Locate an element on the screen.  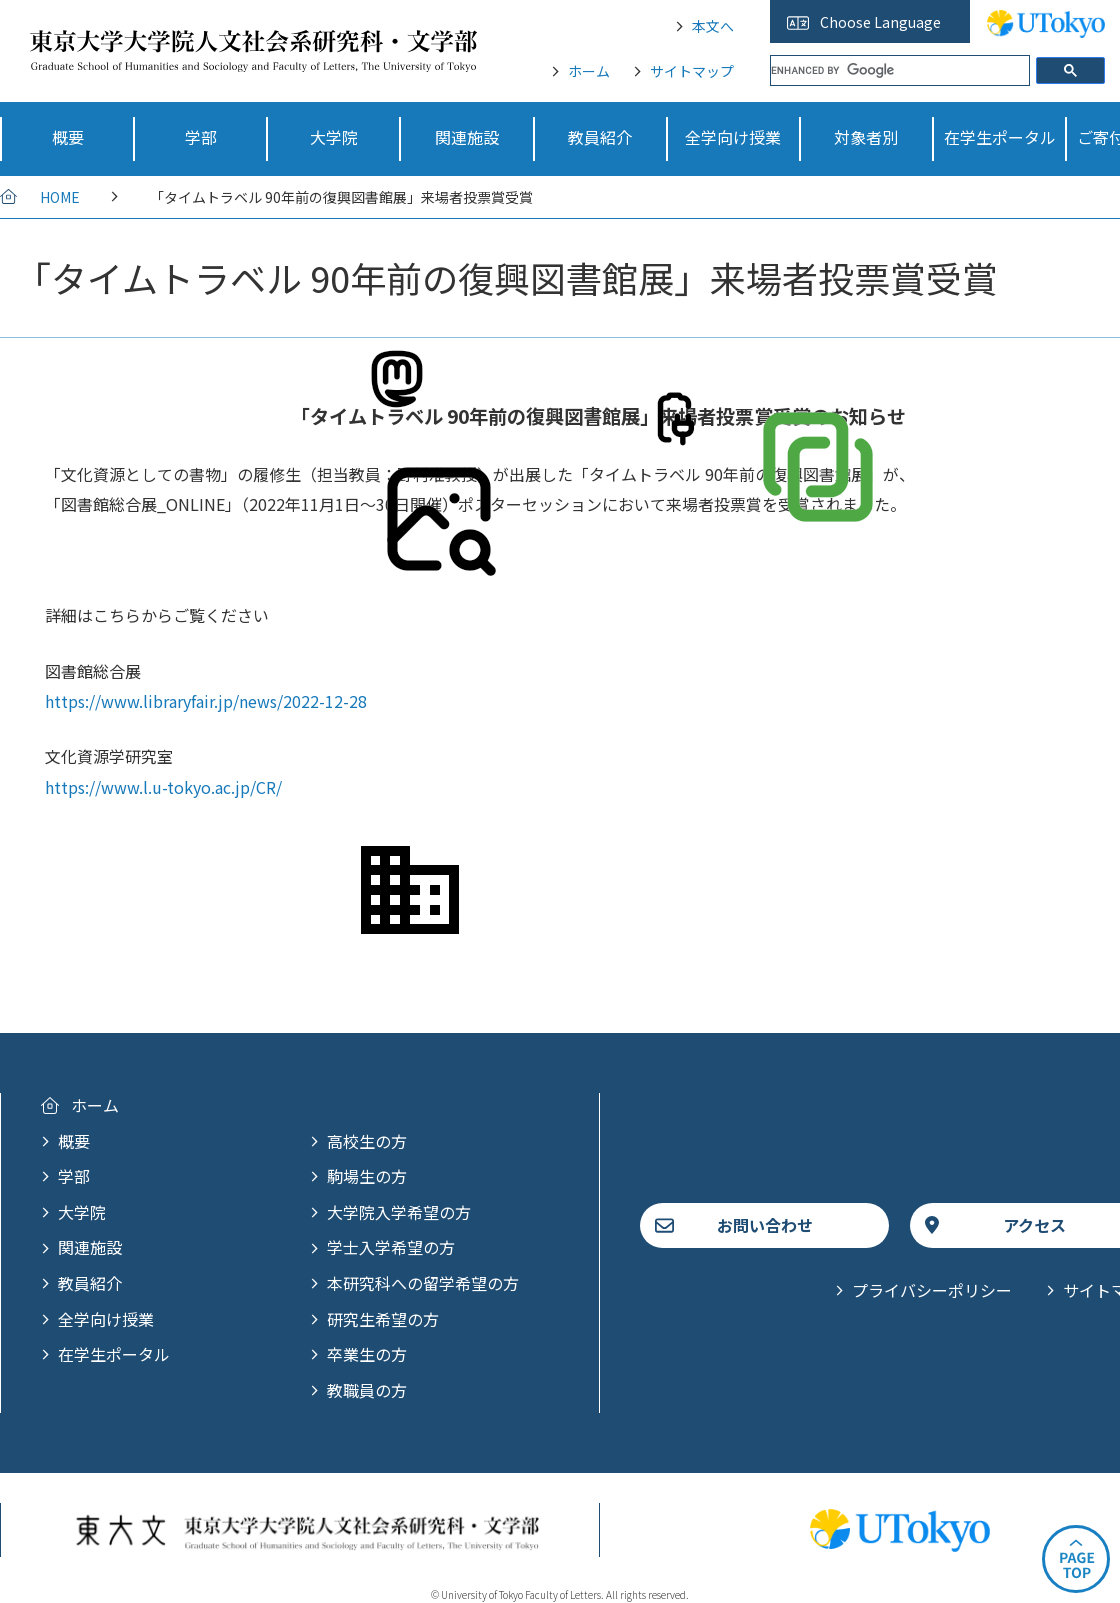
indicates battery is currently charging is located at coordinates (674, 417).